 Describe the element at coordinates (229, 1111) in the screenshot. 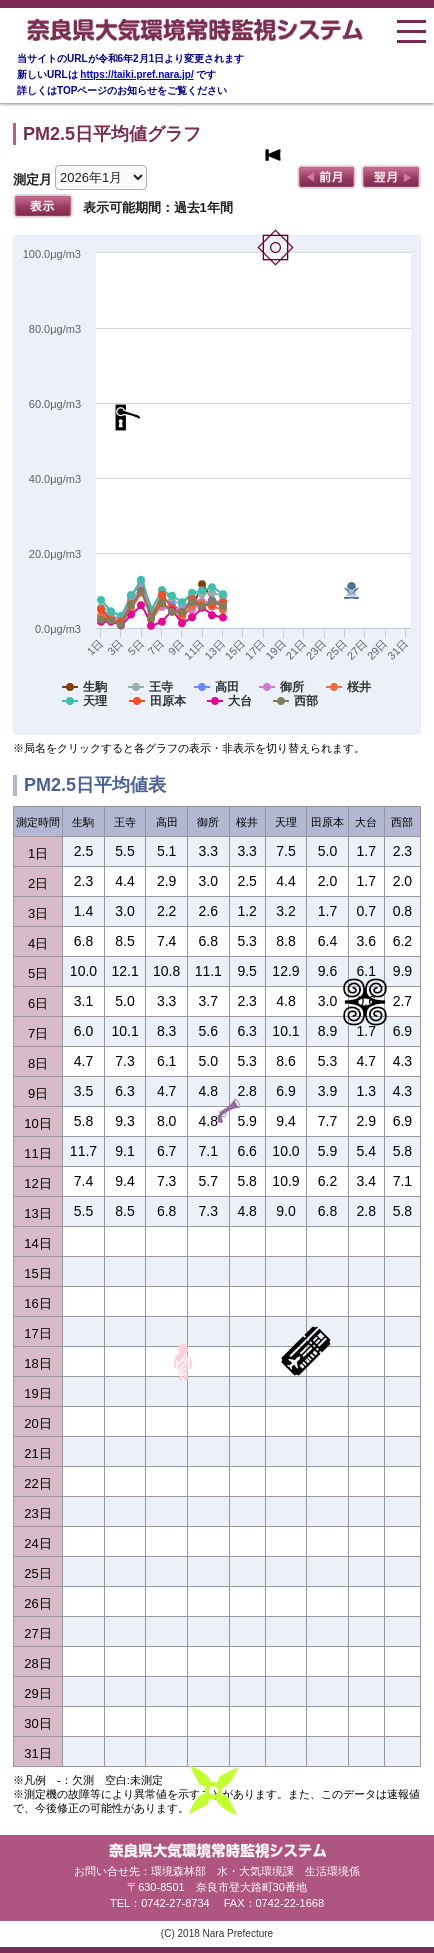

I see `select blunderbuss weapon in game inventory` at that location.